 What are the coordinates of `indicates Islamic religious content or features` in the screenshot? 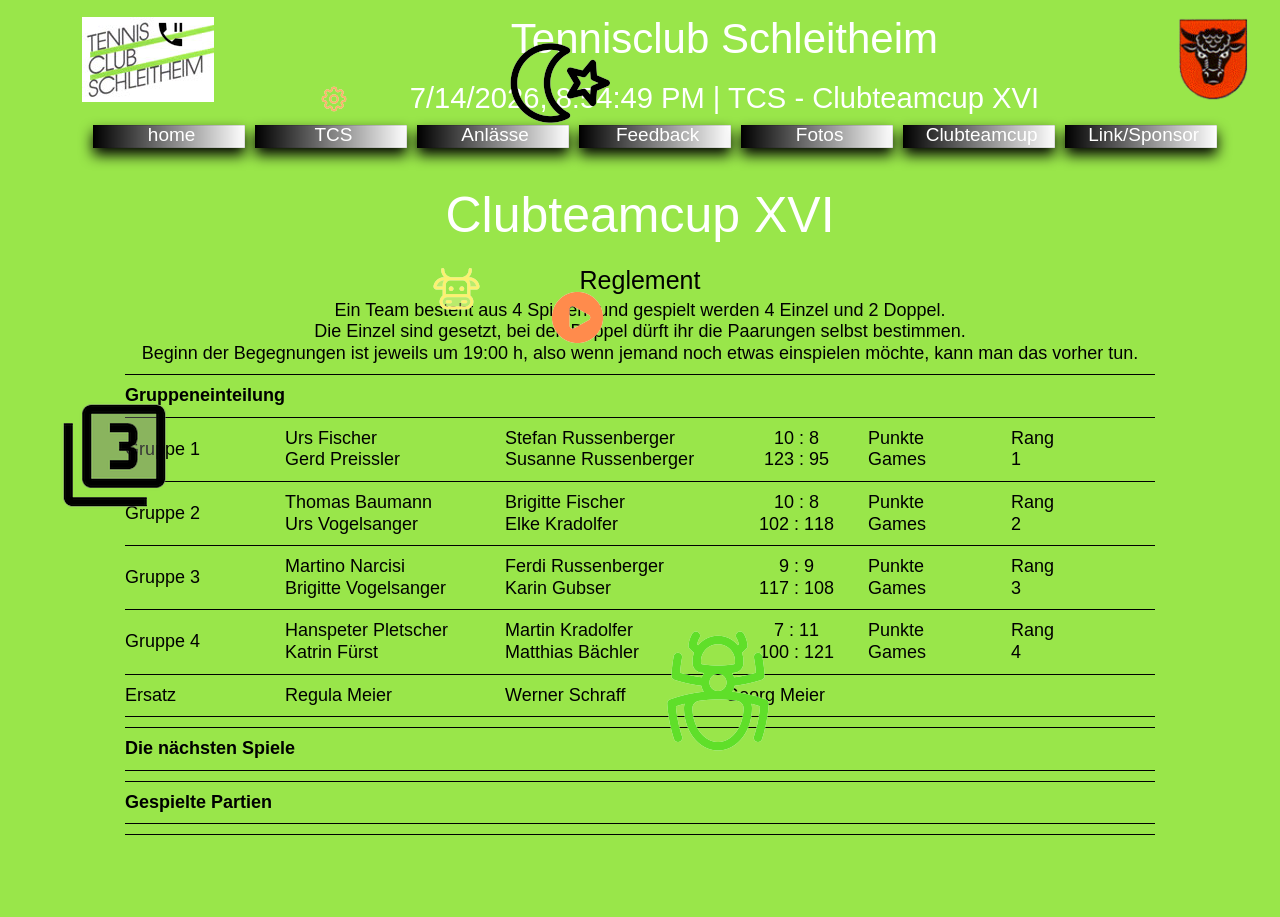 It's located at (557, 83).